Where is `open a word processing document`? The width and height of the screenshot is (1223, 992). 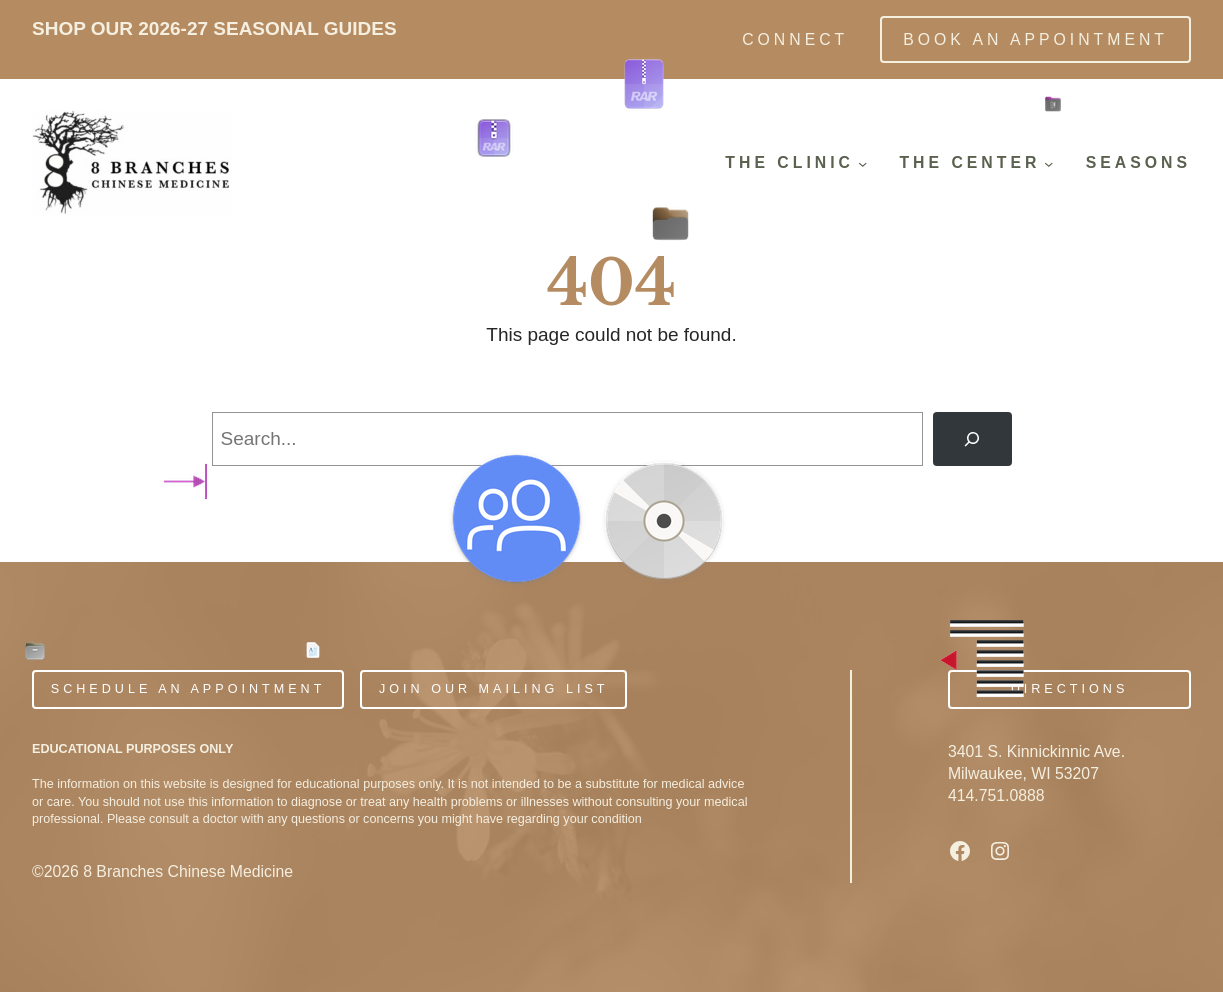
open a word processing document is located at coordinates (313, 650).